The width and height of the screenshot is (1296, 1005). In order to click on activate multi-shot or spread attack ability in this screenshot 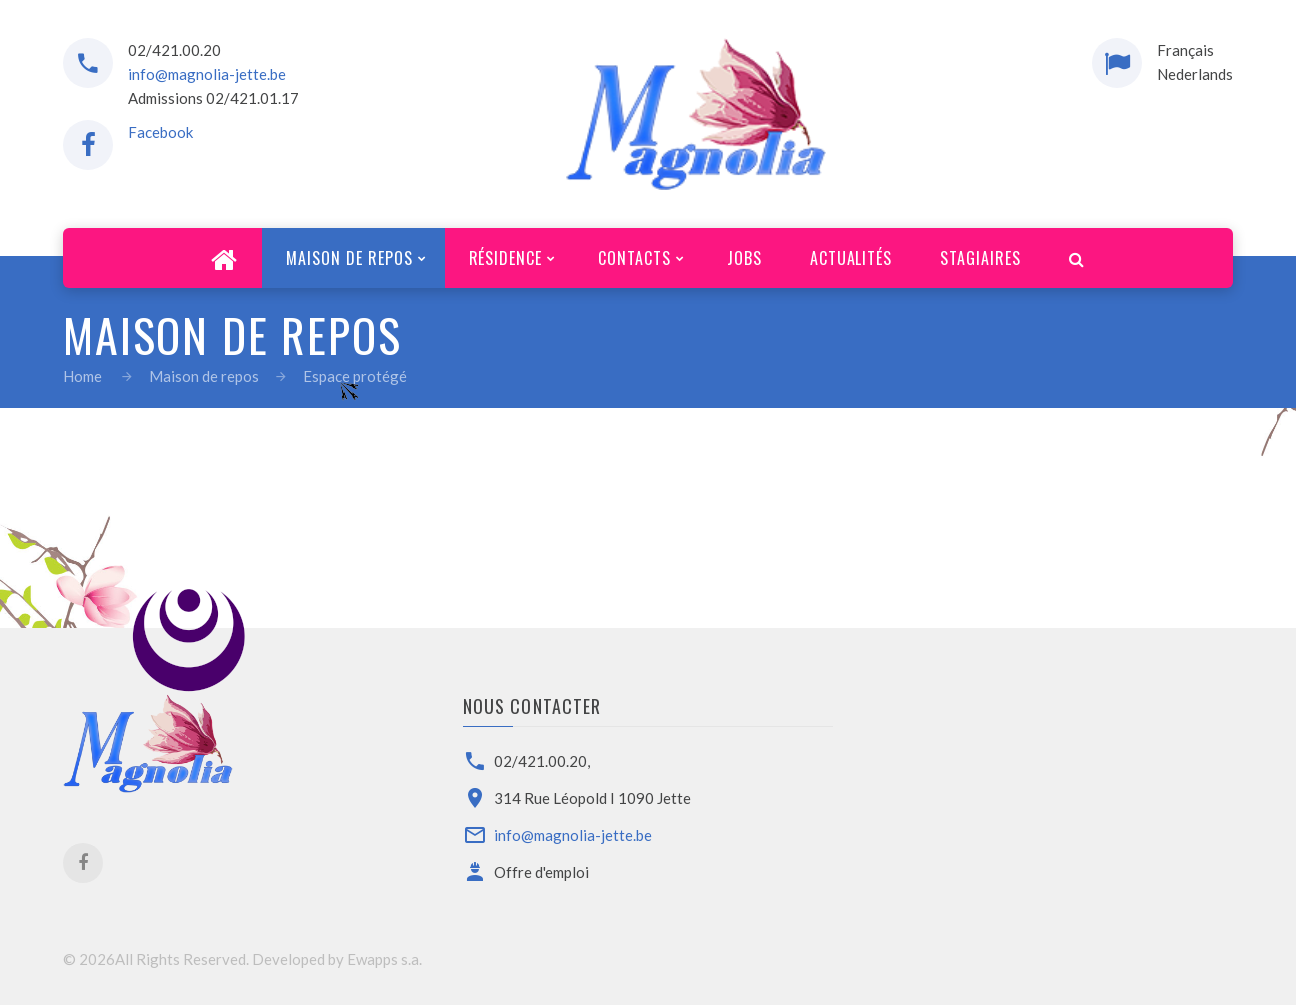, I will do `click(349, 391)`.